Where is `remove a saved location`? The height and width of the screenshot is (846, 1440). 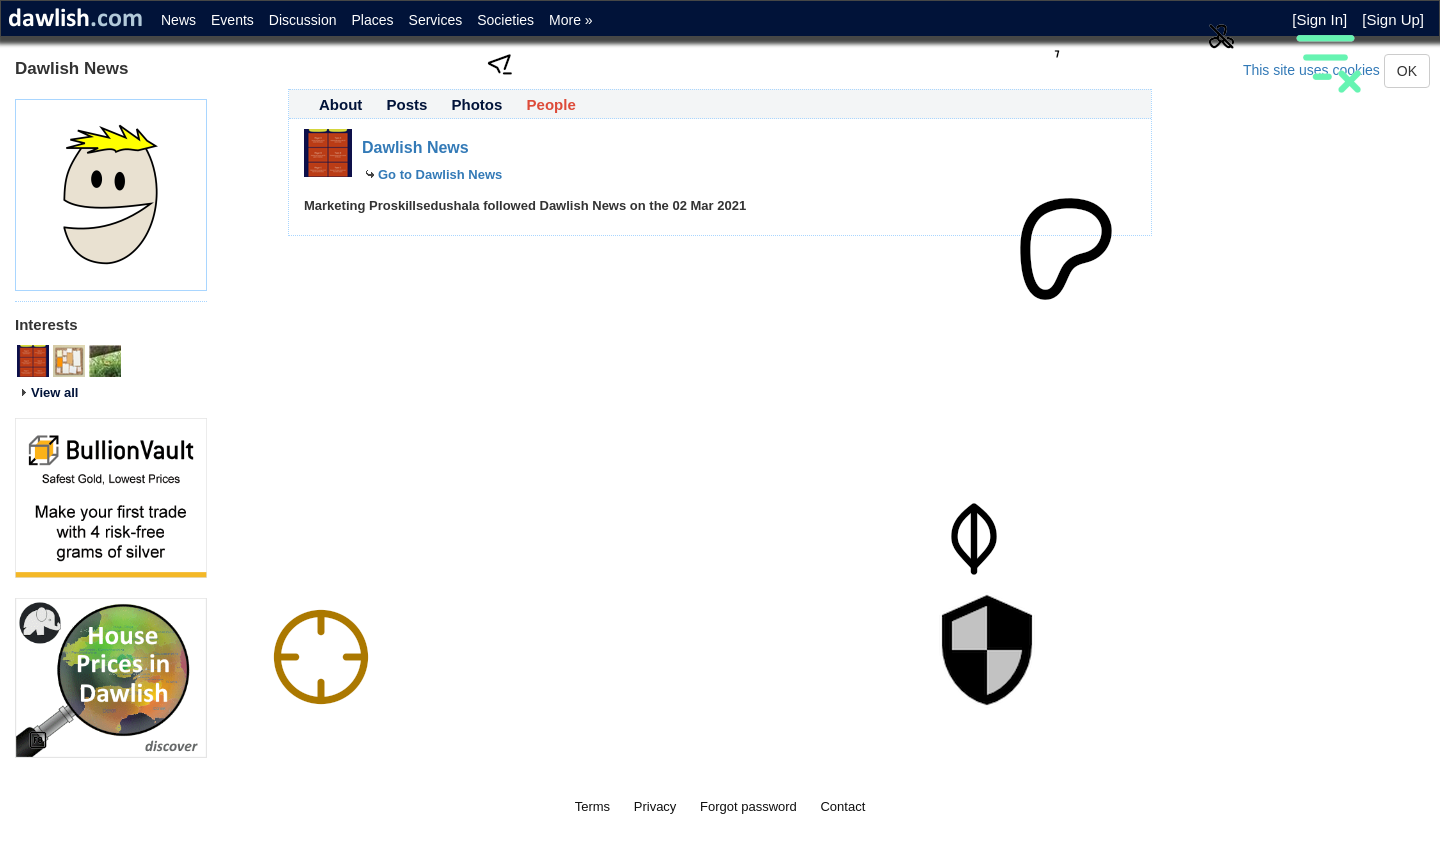 remove a saved location is located at coordinates (499, 65).